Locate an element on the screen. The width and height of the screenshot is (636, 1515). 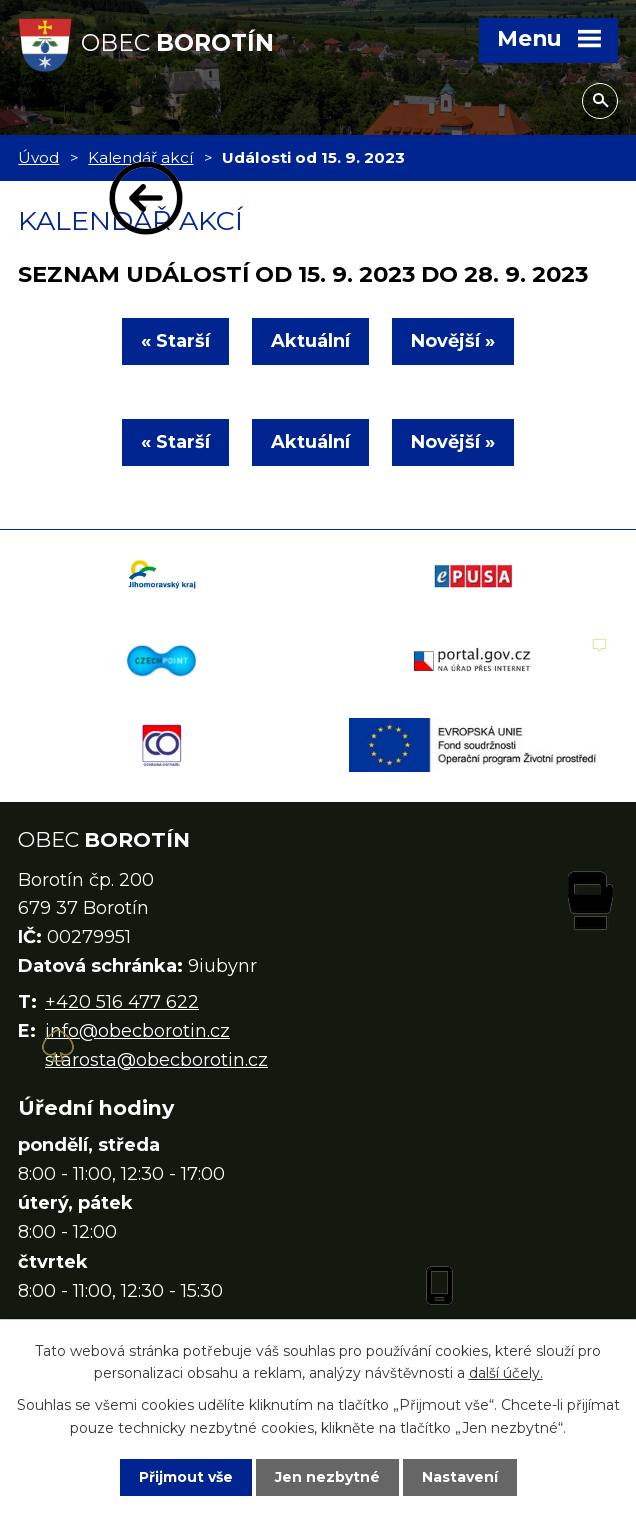
playing cards or card game category is located at coordinates (58, 1046).